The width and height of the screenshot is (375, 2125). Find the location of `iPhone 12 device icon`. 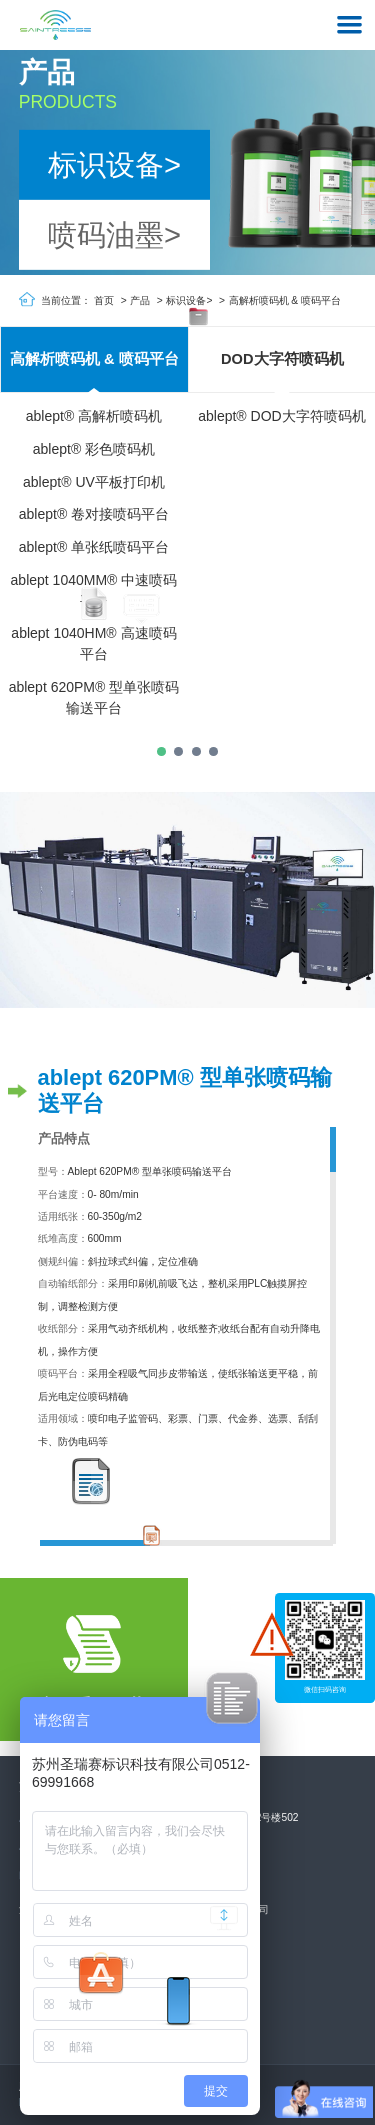

iPhone 12 device icon is located at coordinates (178, 2001).